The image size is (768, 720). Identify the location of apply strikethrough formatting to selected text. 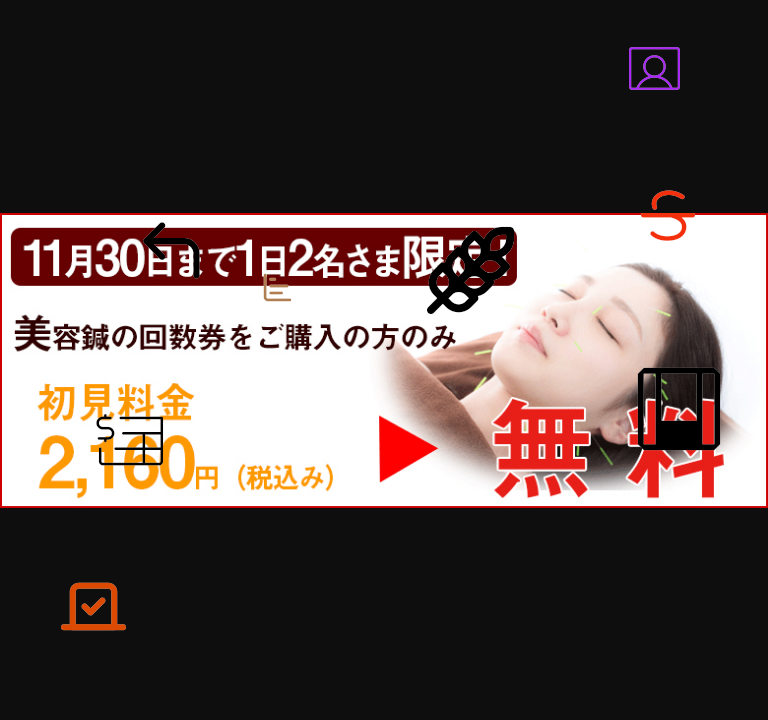
(668, 216).